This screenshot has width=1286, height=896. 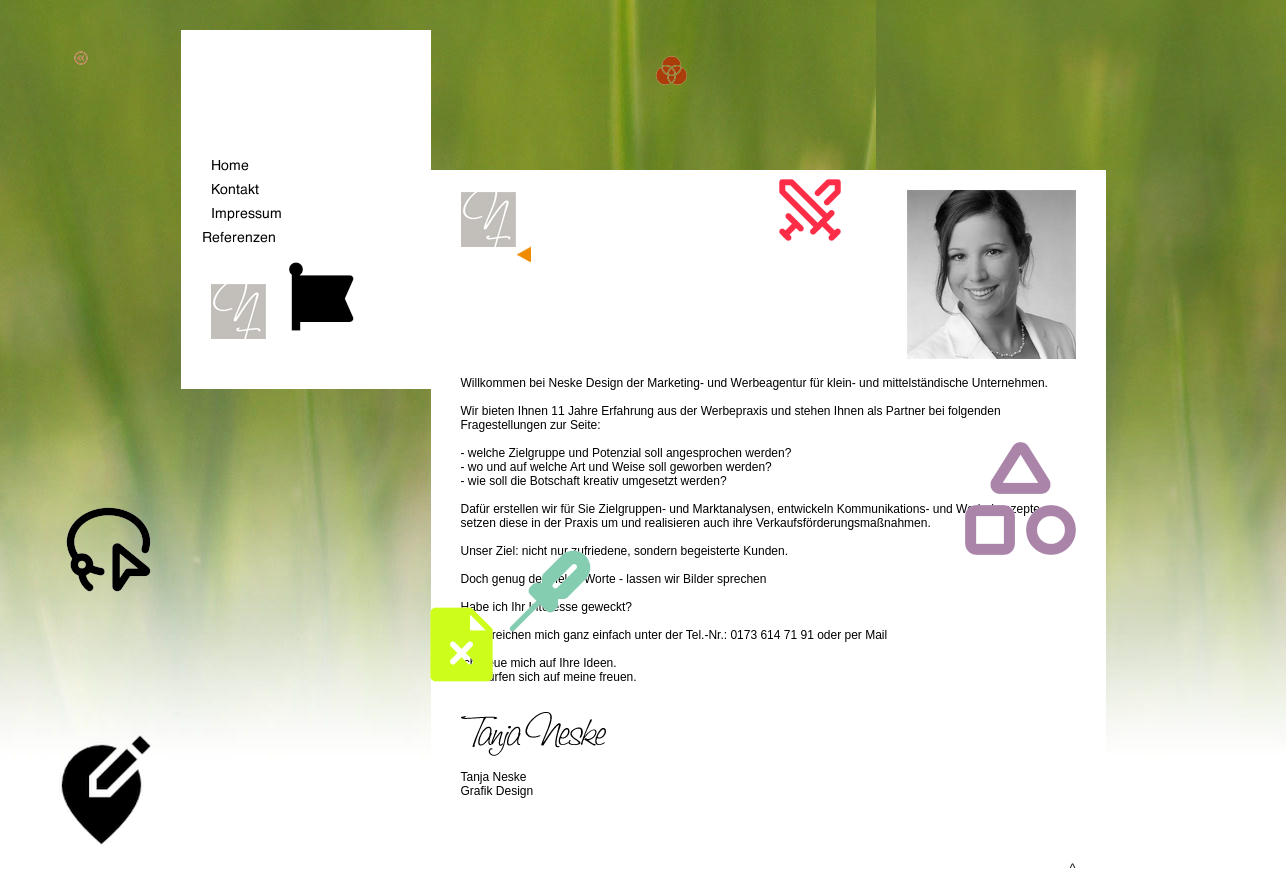 What do you see at coordinates (461, 644) in the screenshot?
I see `delete or remove a file` at bounding box center [461, 644].